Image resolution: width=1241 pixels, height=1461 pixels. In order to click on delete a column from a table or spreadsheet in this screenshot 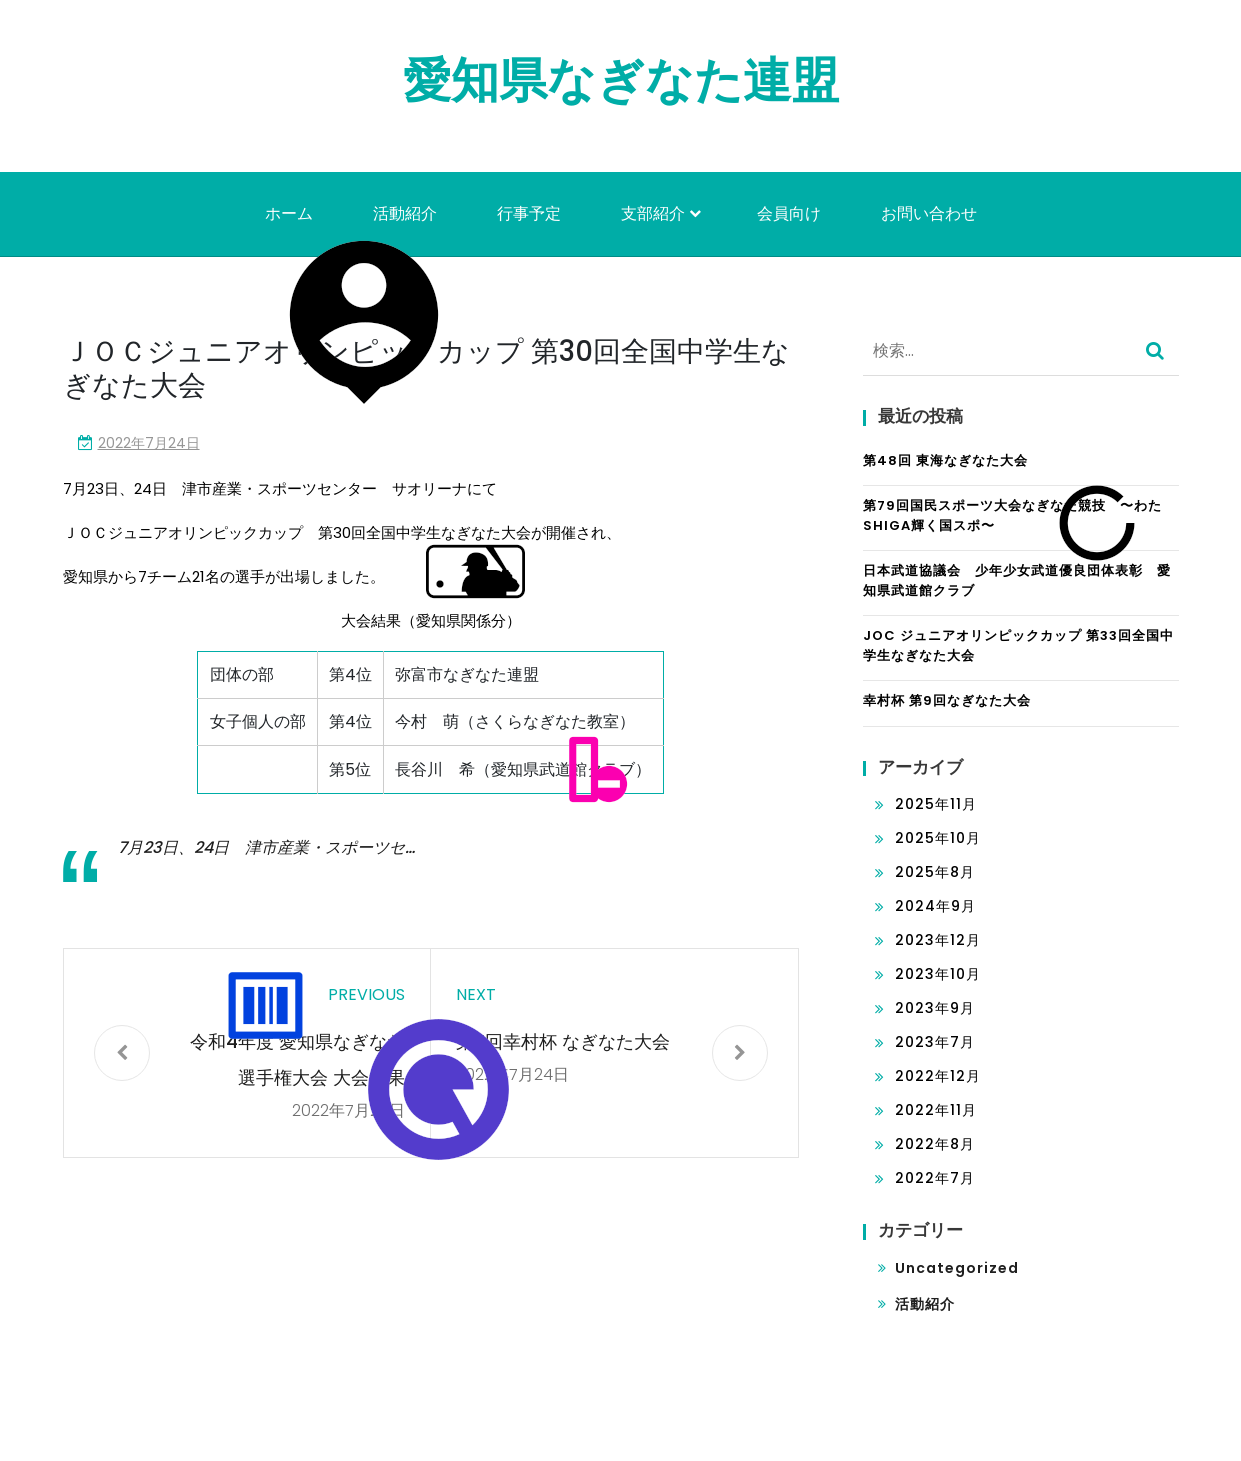, I will do `click(594, 769)`.